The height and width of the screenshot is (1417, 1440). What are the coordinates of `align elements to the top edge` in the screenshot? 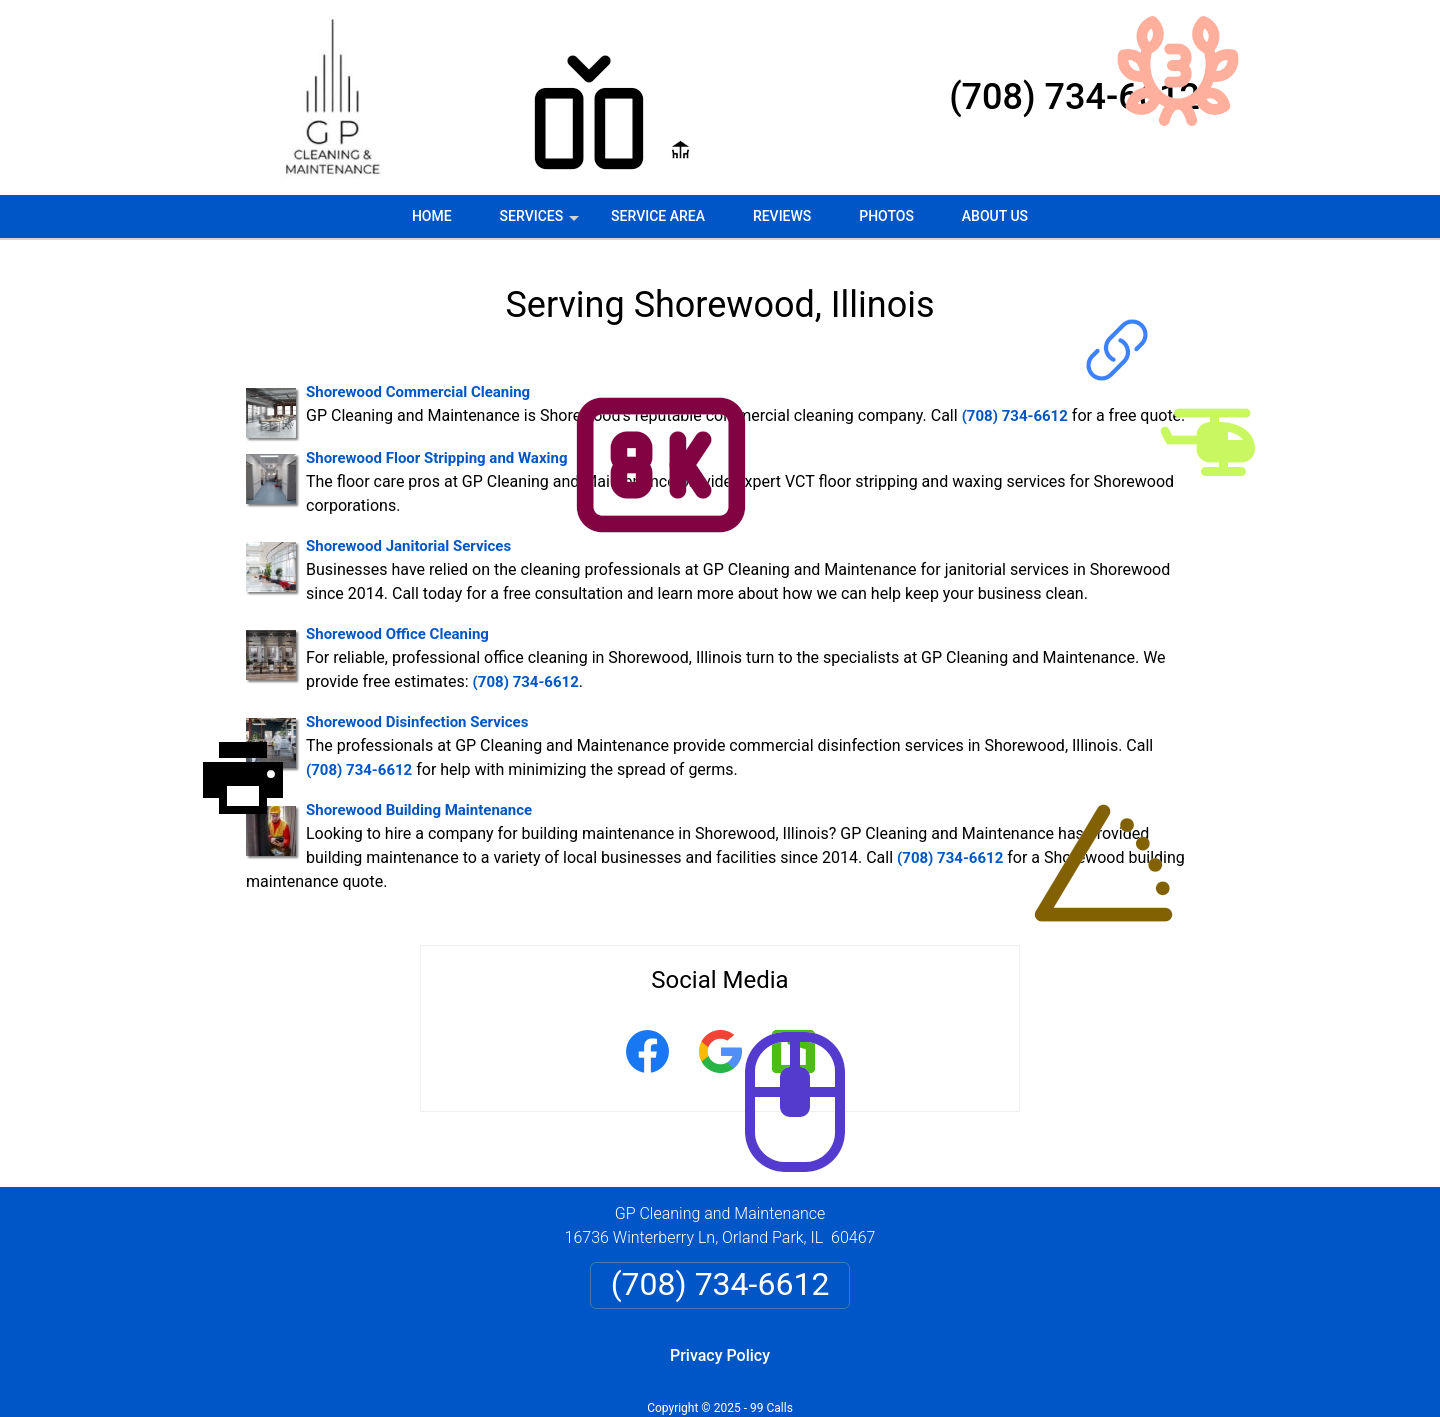 It's located at (589, 115).